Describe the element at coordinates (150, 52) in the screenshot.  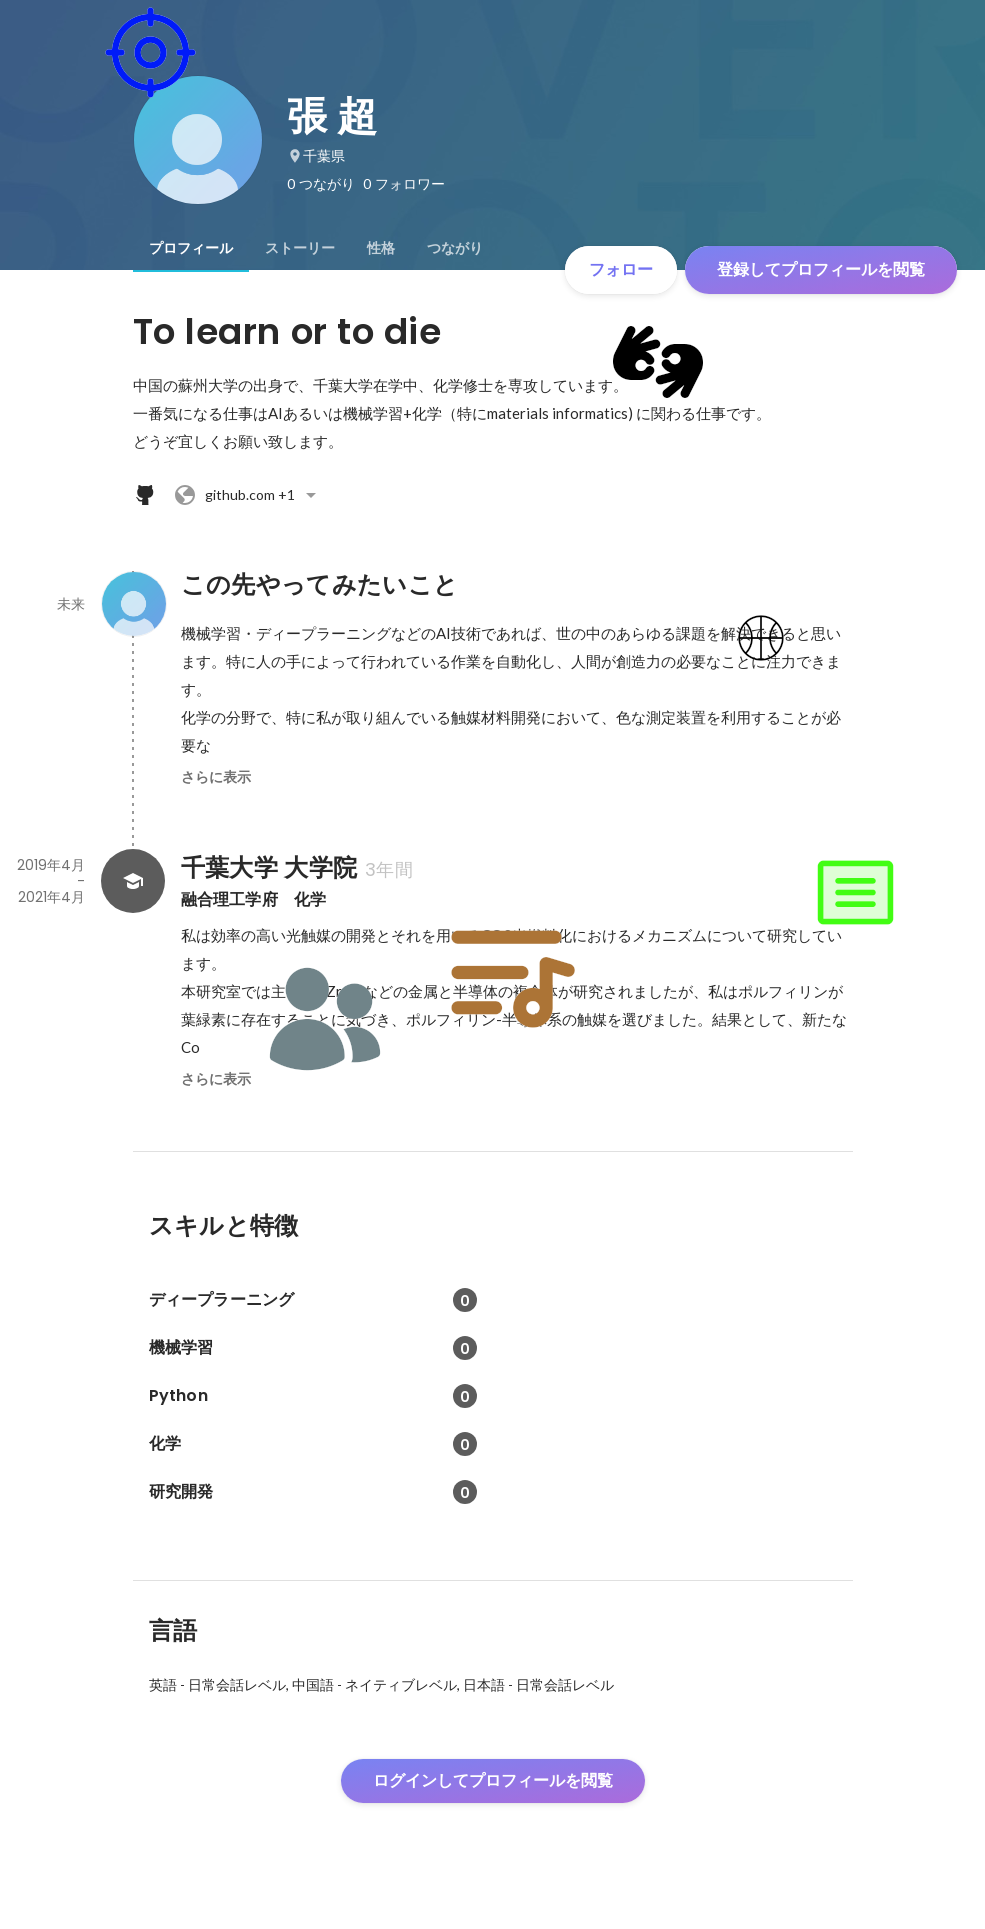
I see `center map on current location` at that location.